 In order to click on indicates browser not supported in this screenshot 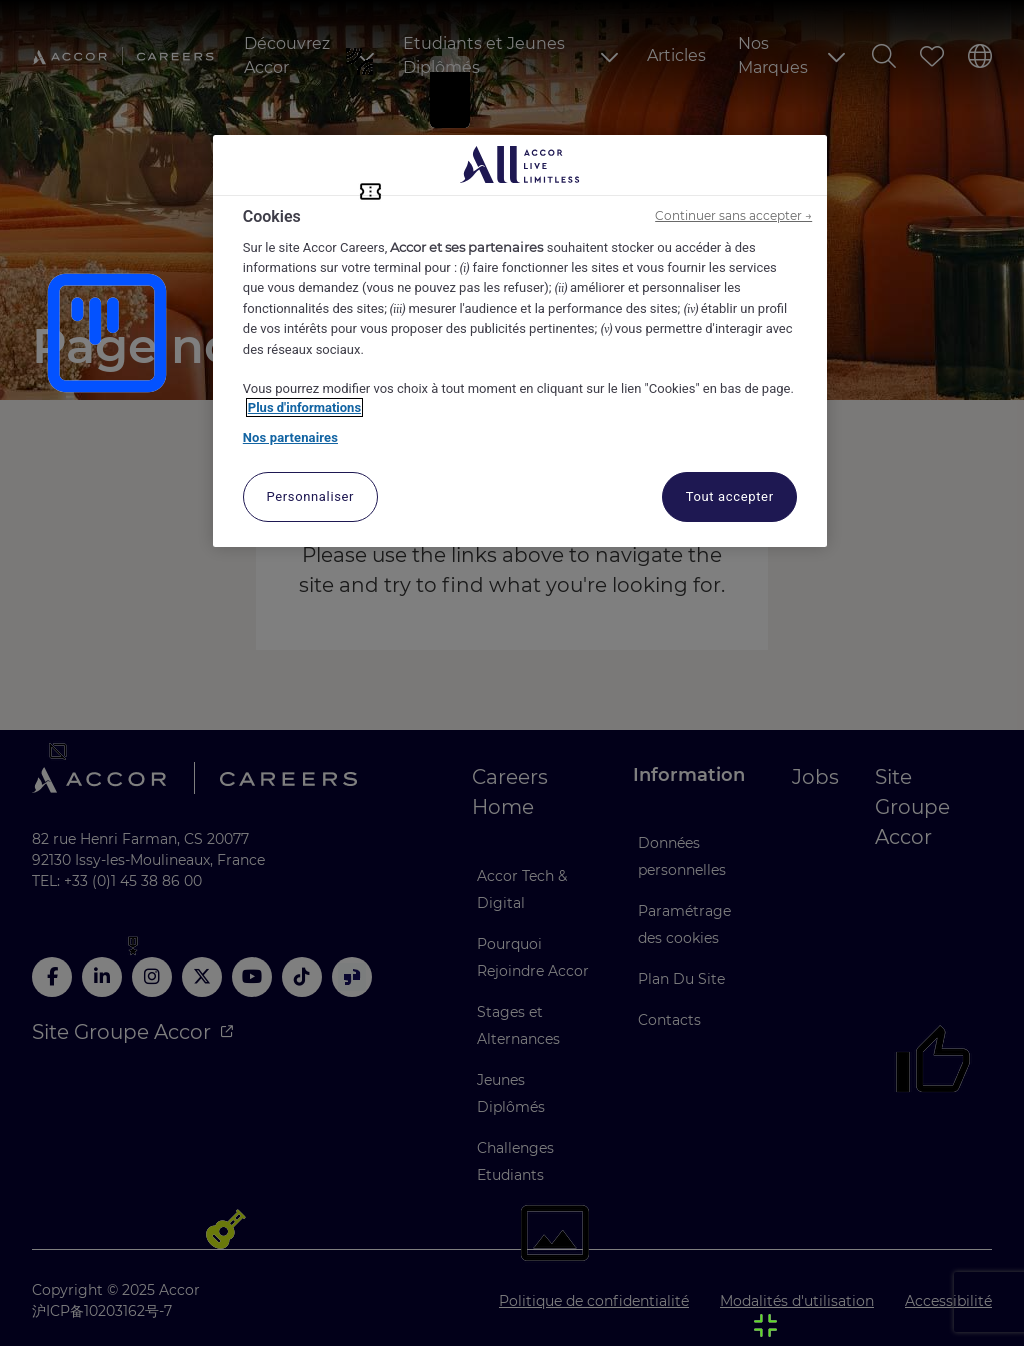, I will do `click(58, 751)`.